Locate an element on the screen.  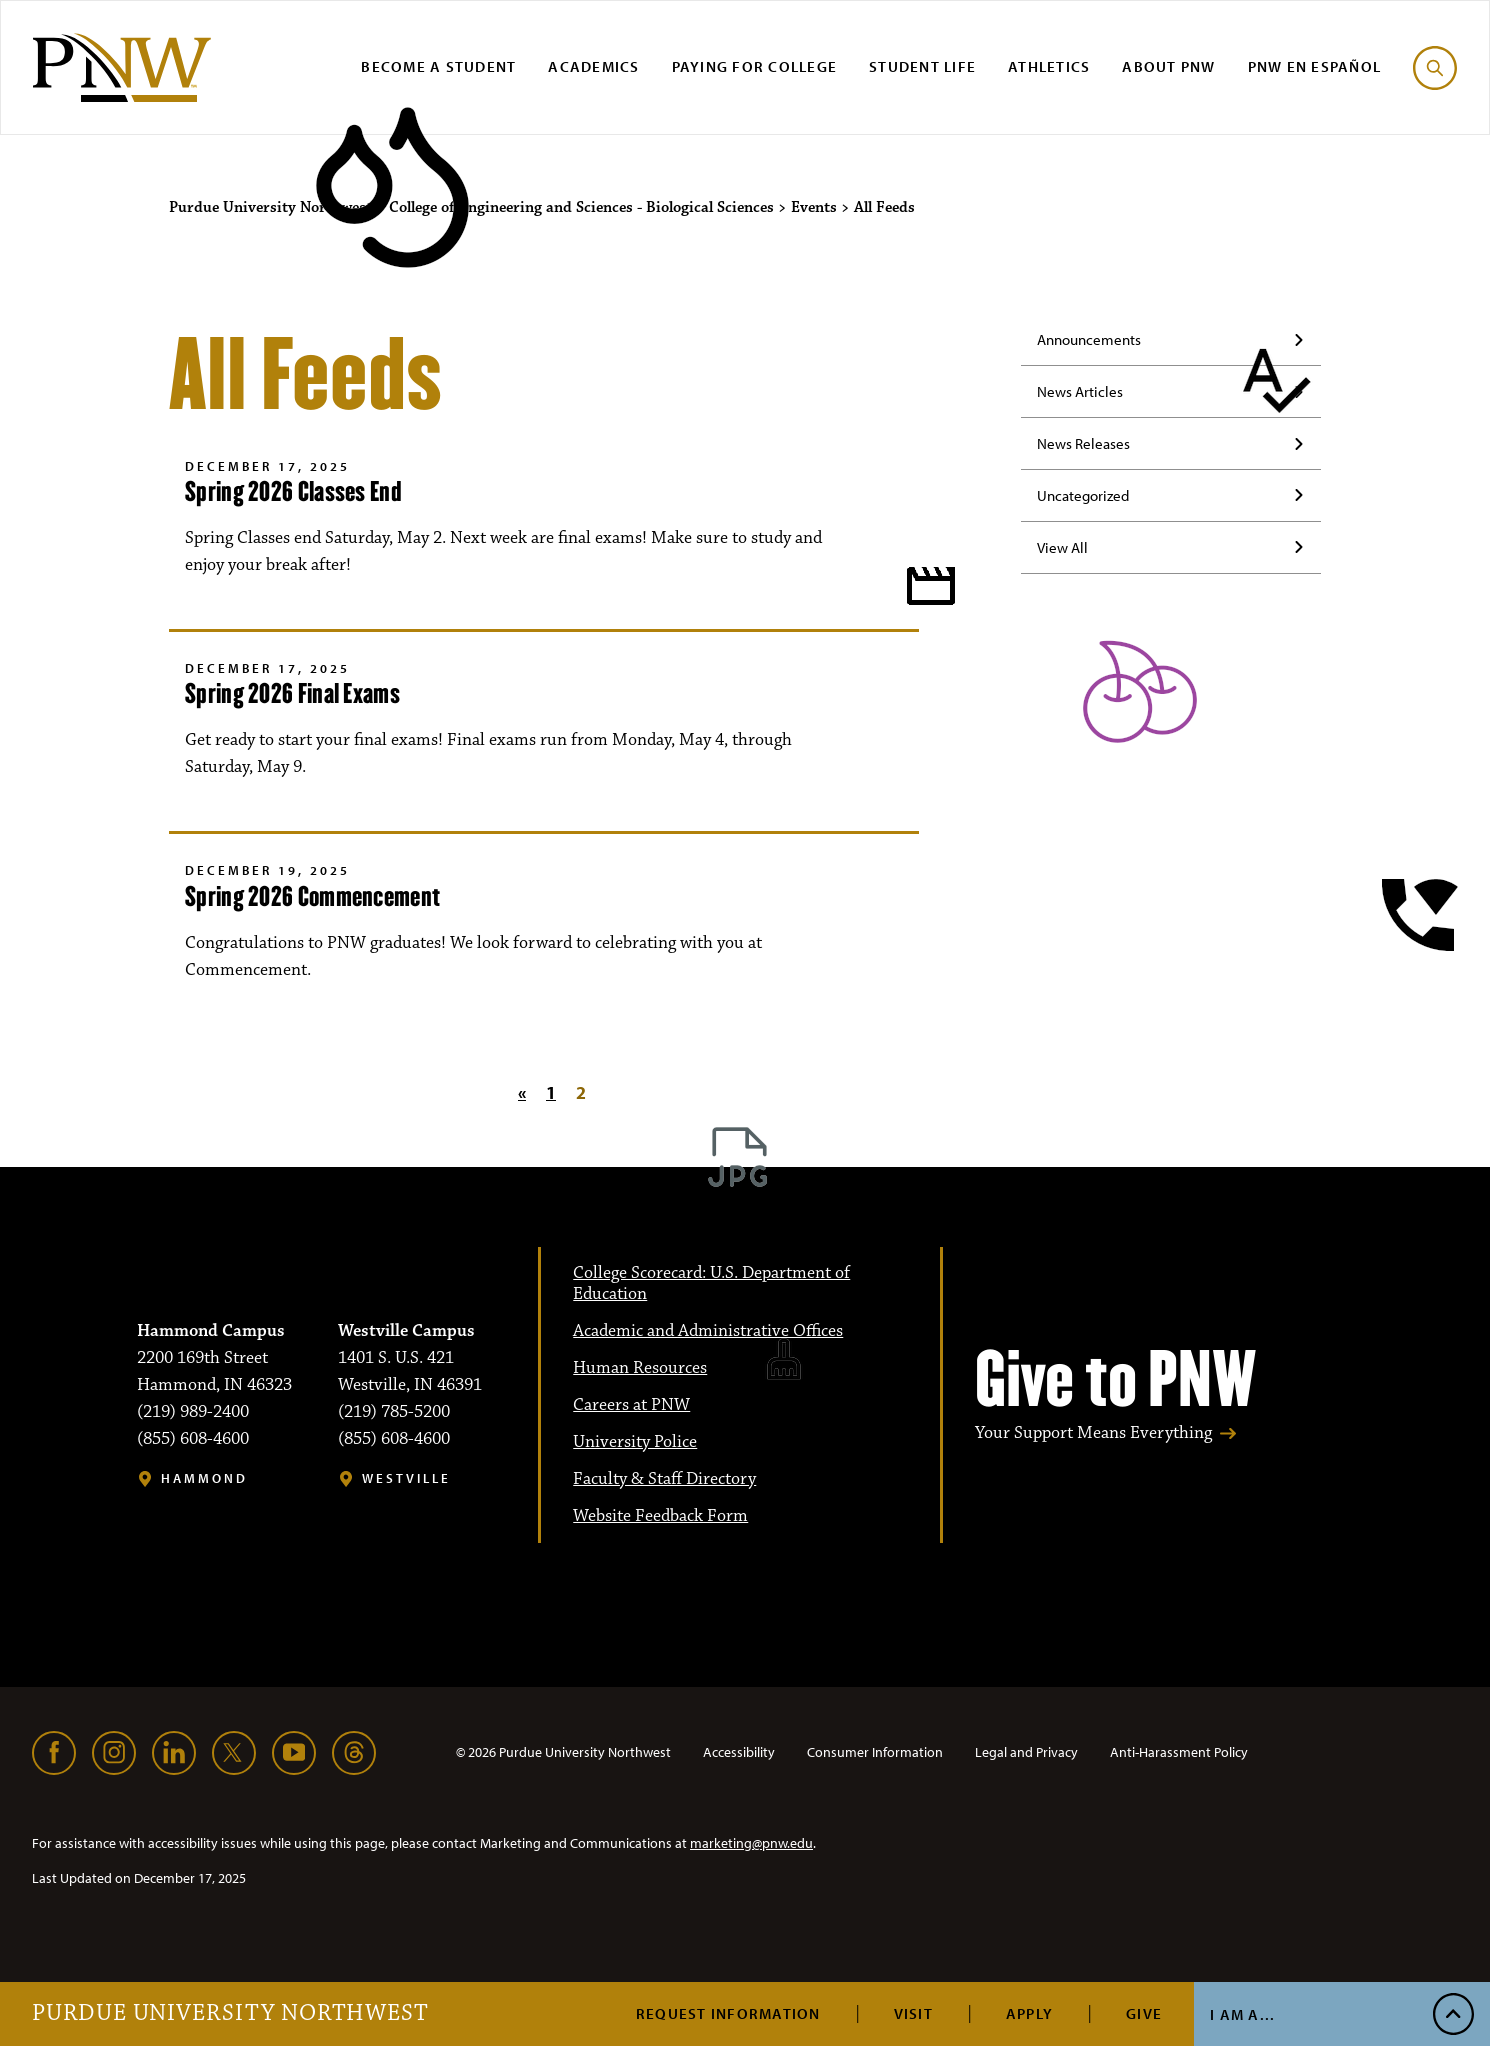
indicates fruit or produce category is located at coordinates (1138, 692).